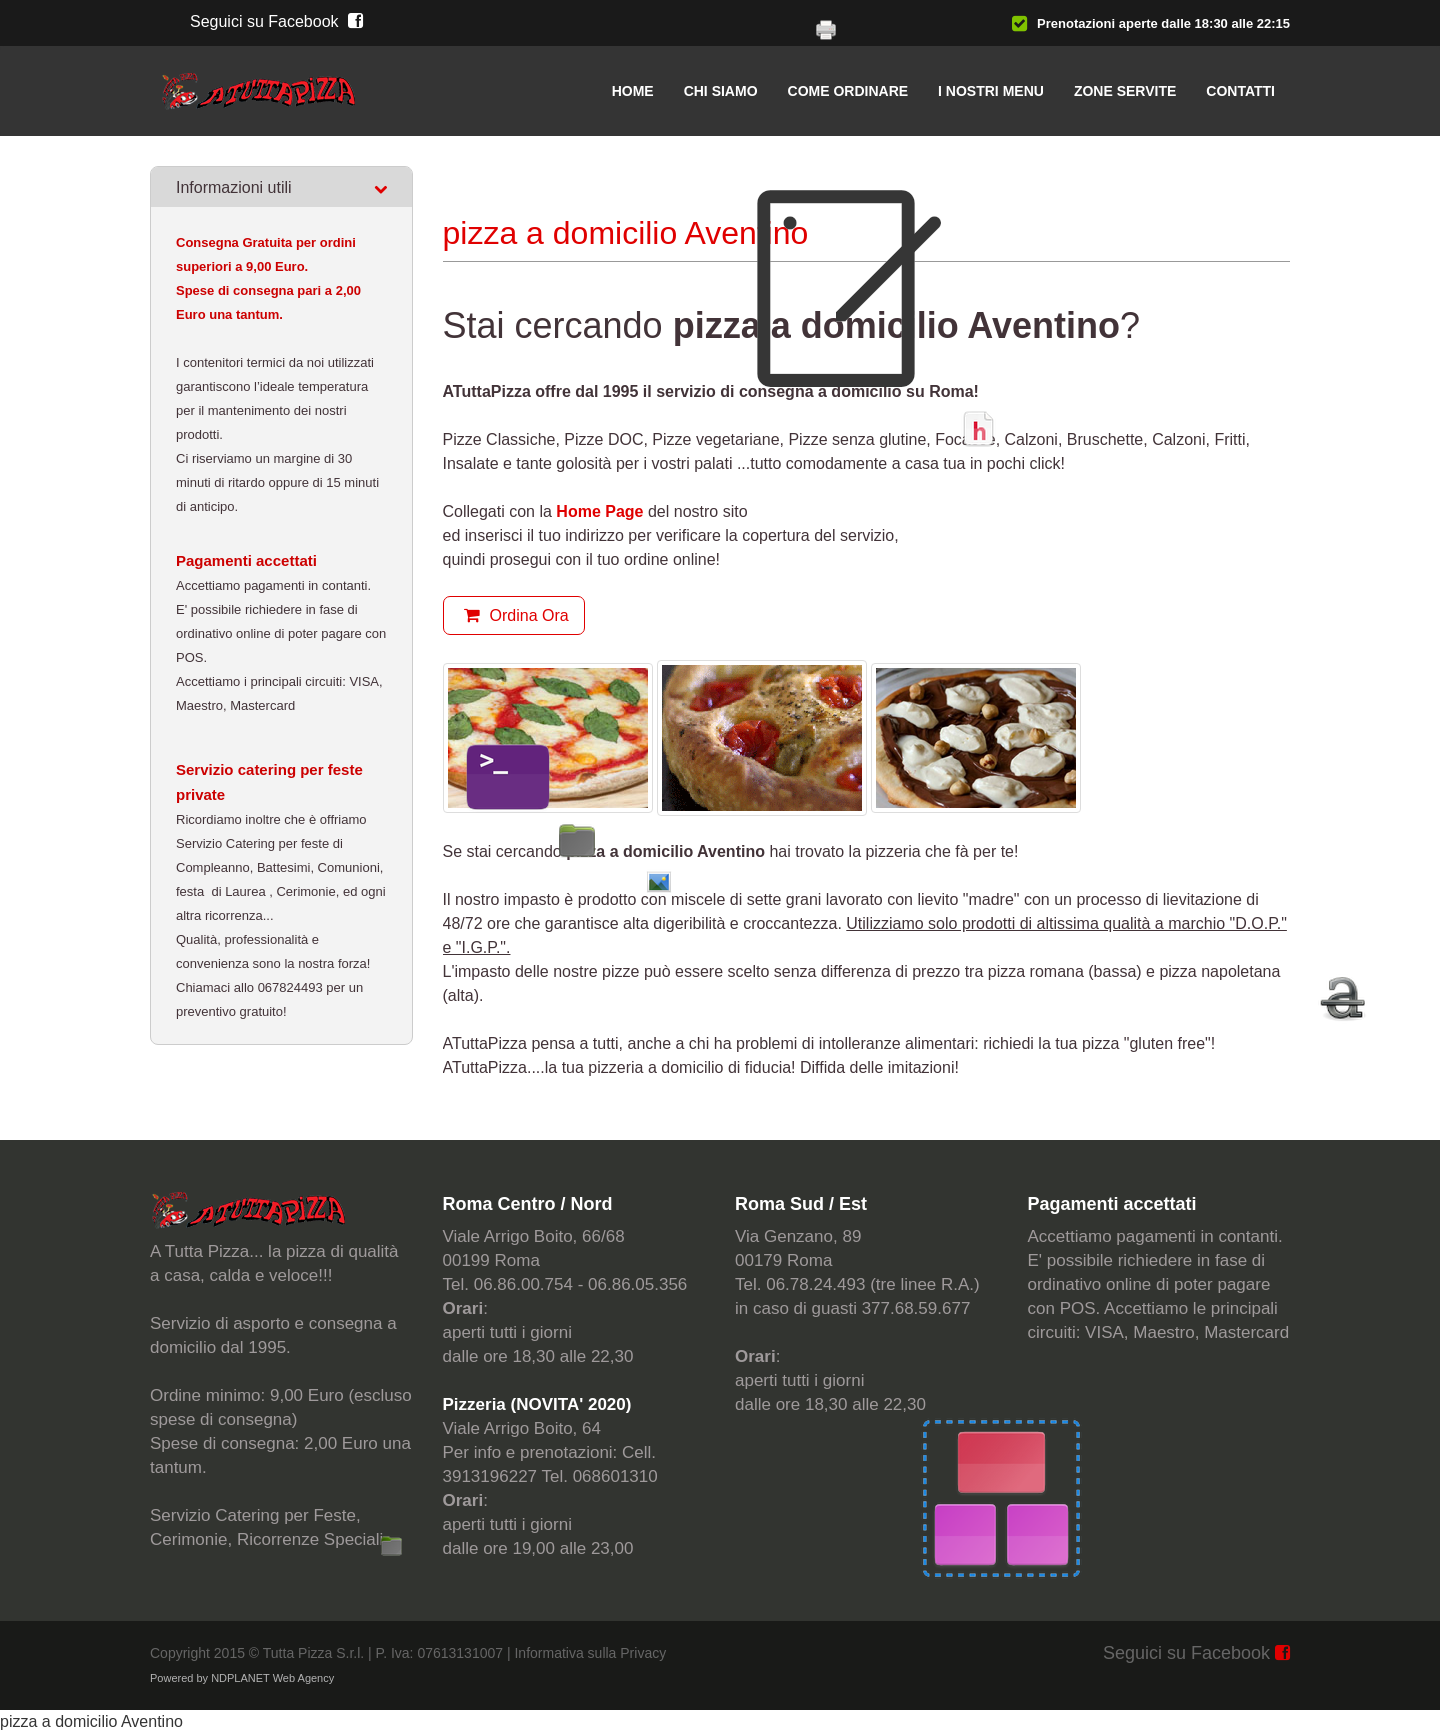  What do you see at coordinates (836, 282) in the screenshot?
I see `indicates a connected PDA or tablet device` at bounding box center [836, 282].